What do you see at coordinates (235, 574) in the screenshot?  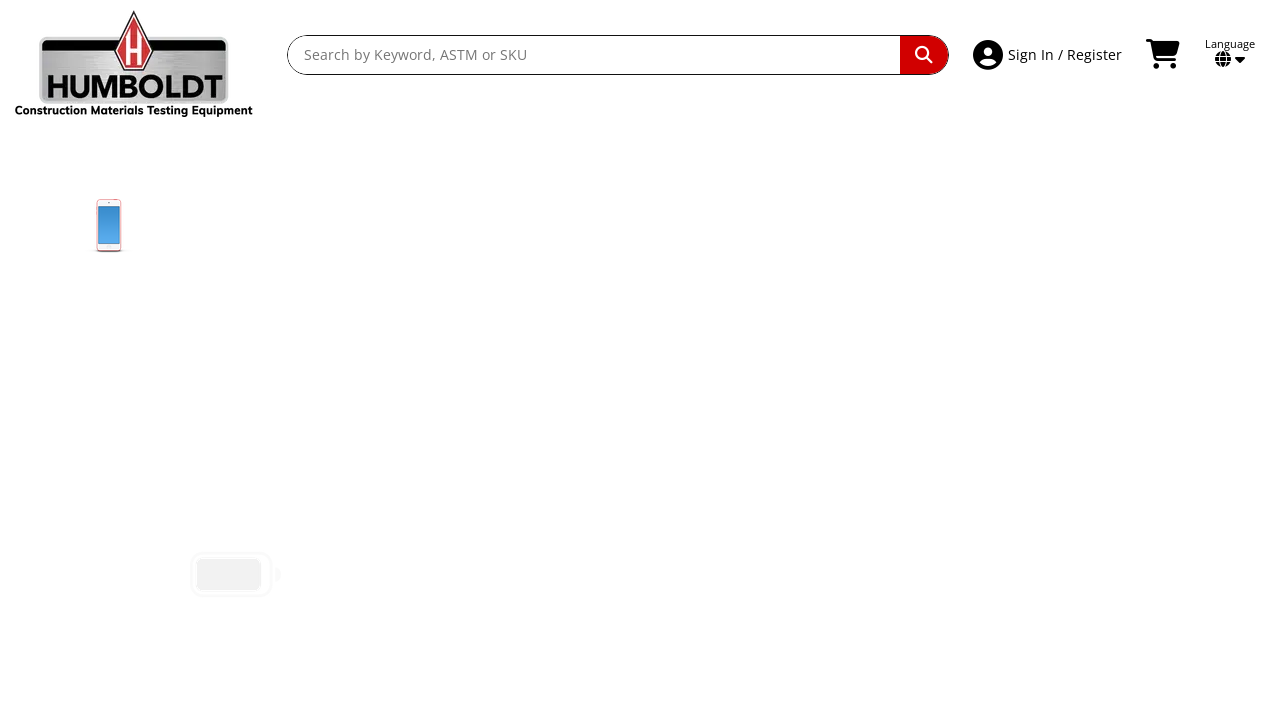 I see `indicates battery is at 90% charge` at bounding box center [235, 574].